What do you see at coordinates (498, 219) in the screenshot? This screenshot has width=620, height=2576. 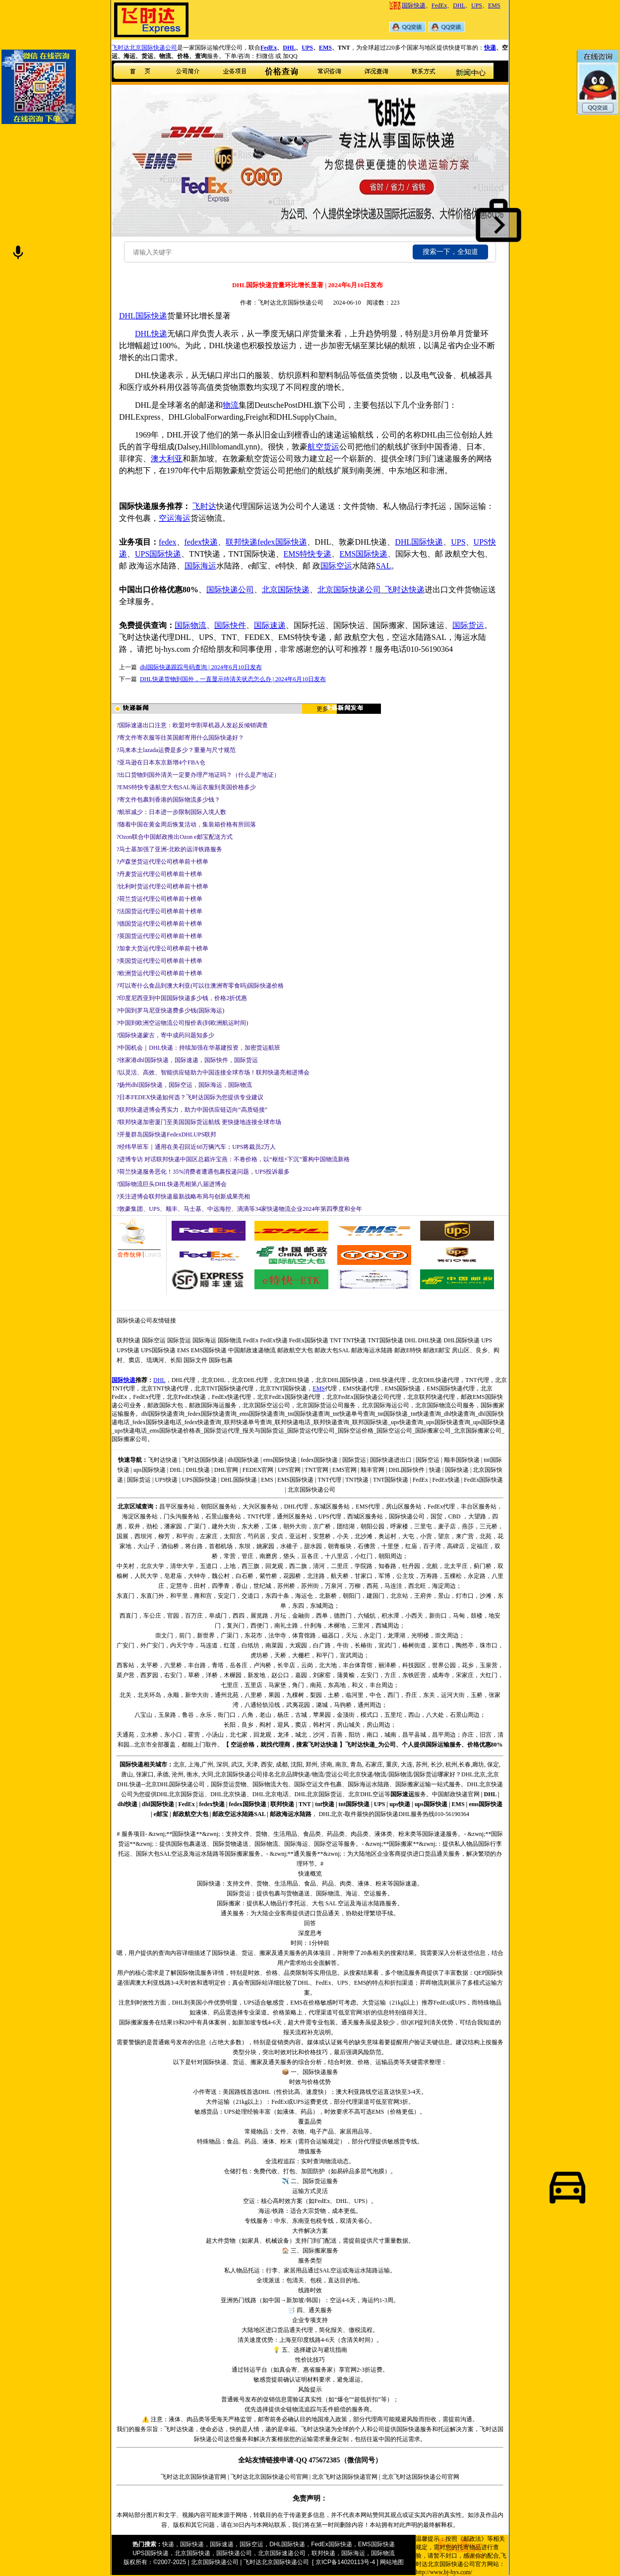 I see `schedule task for next week` at bounding box center [498, 219].